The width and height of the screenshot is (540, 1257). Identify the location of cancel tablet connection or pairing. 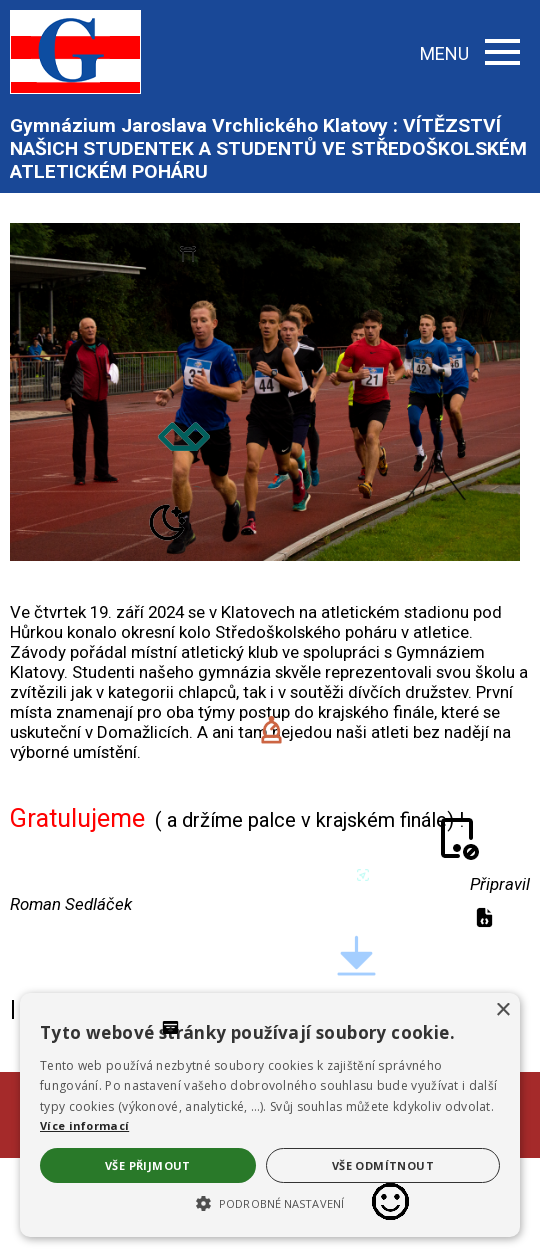
(457, 838).